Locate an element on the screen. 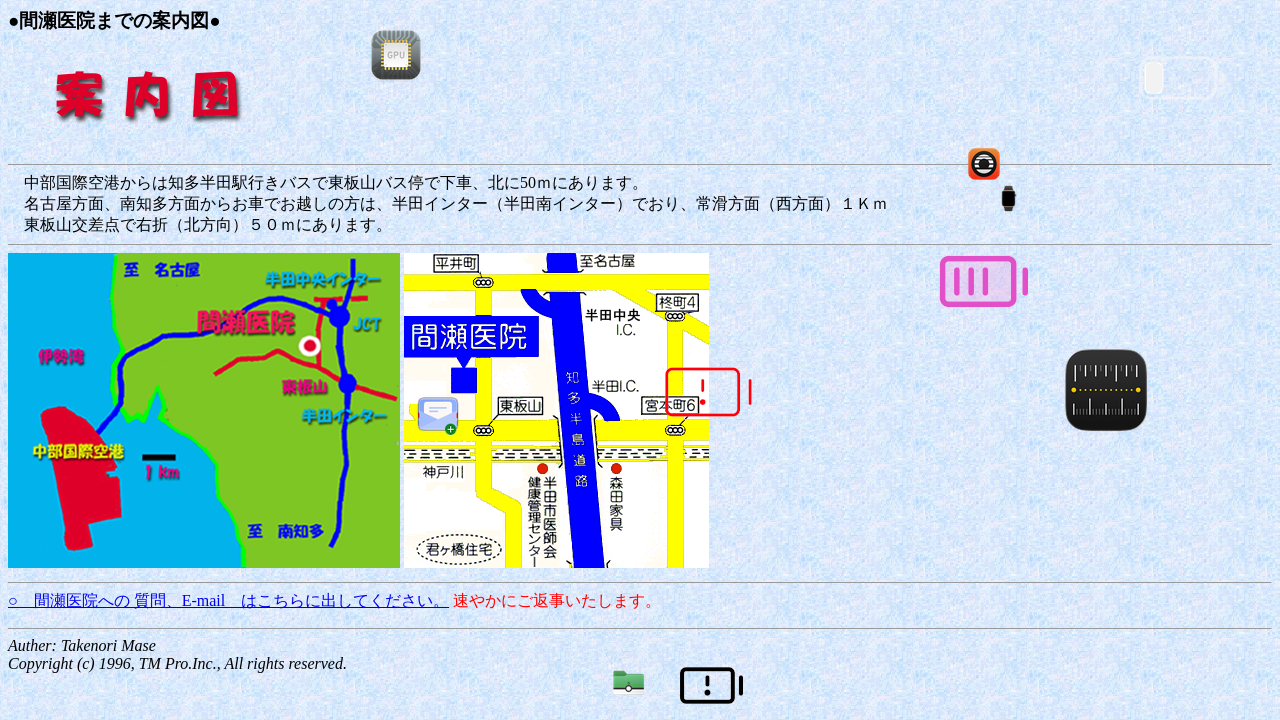 This screenshot has height=720, width=1280. launch aperture desk job game is located at coordinates (984, 164).